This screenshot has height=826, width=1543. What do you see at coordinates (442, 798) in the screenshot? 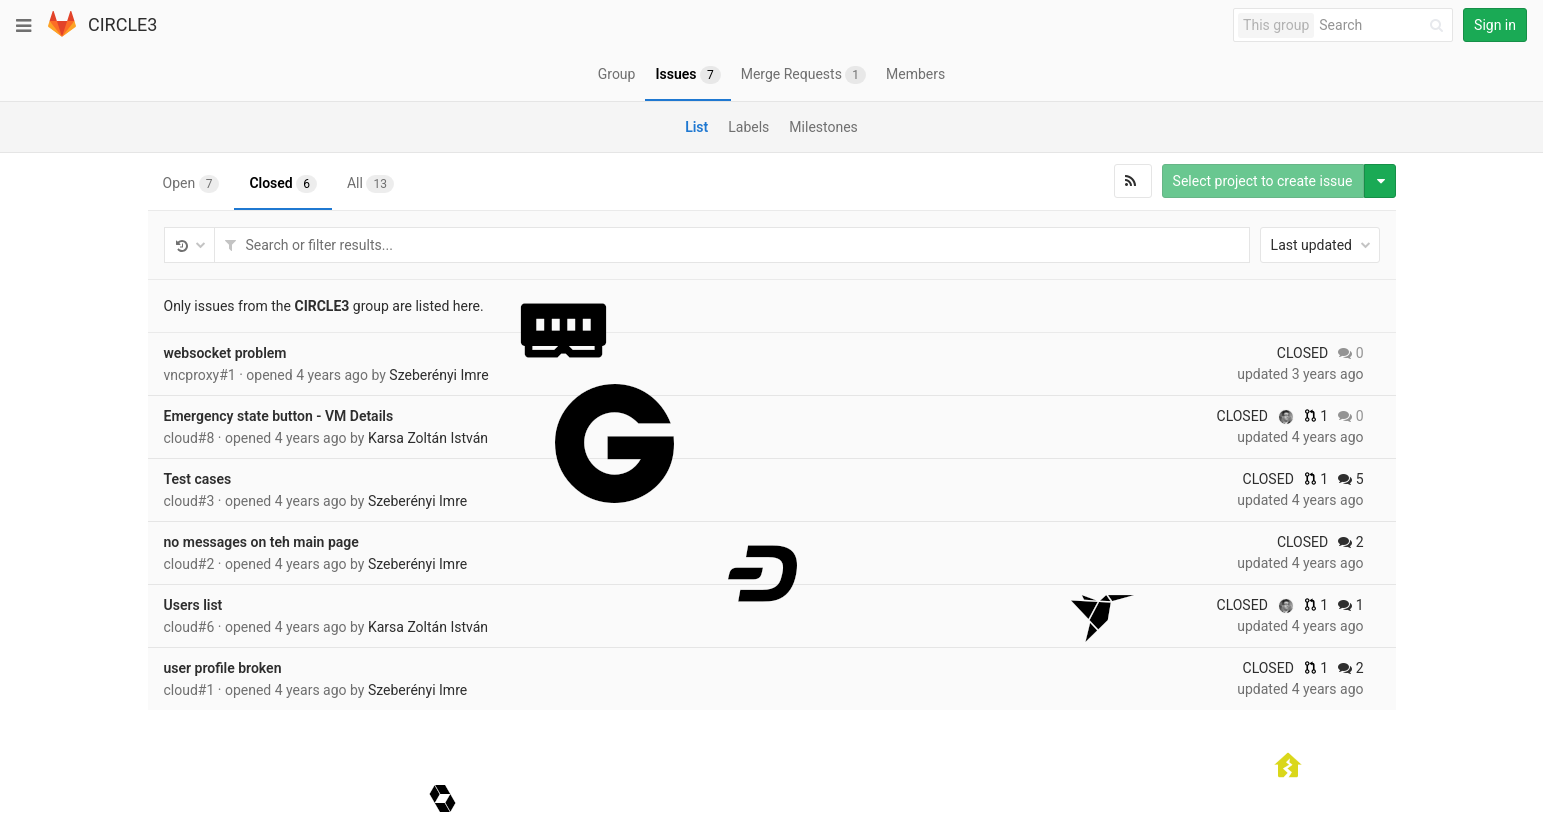
I see `hibernate framework logo` at bounding box center [442, 798].